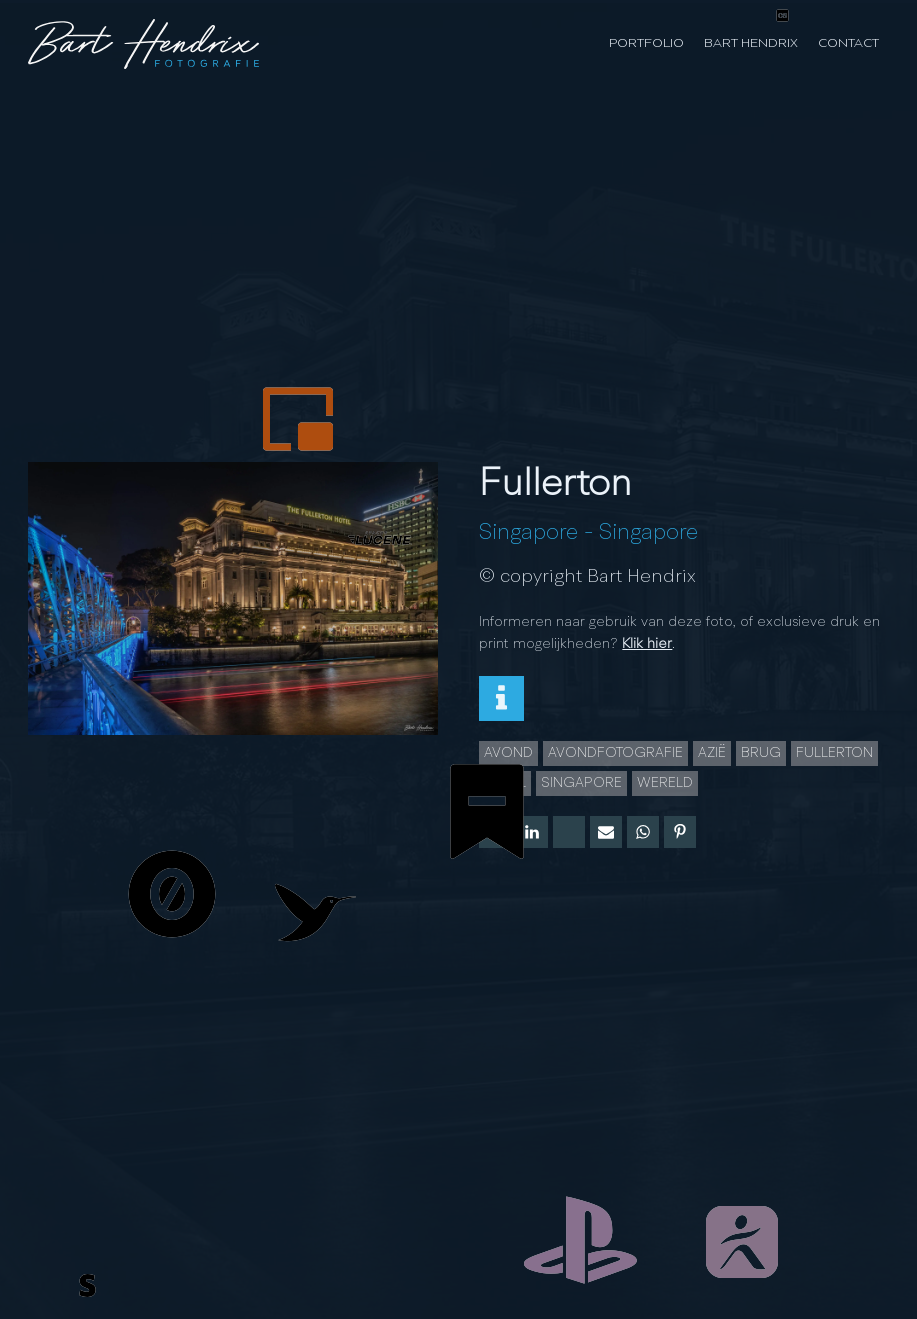  What do you see at coordinates (315, 912) in the screenshot?
I see `fluent bit logo - open-source log processor and forwarder` at bounding box center [315, 912].